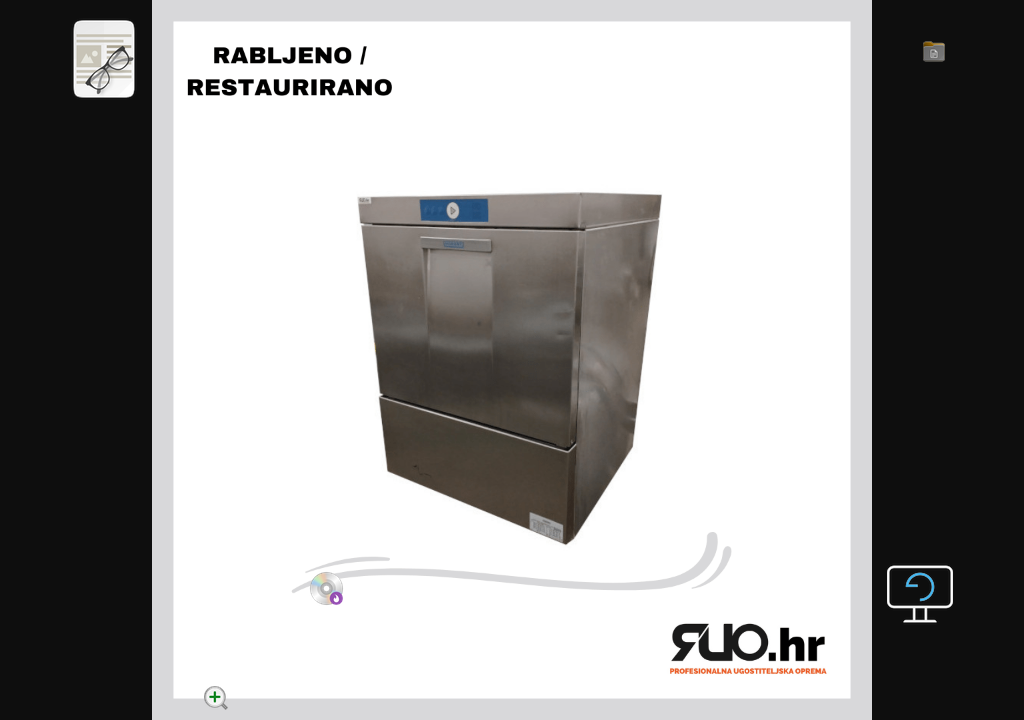 The width and height of the screenshot is (1024, 720). I want to click on burn data to a dvd disc, so click(326, 588).